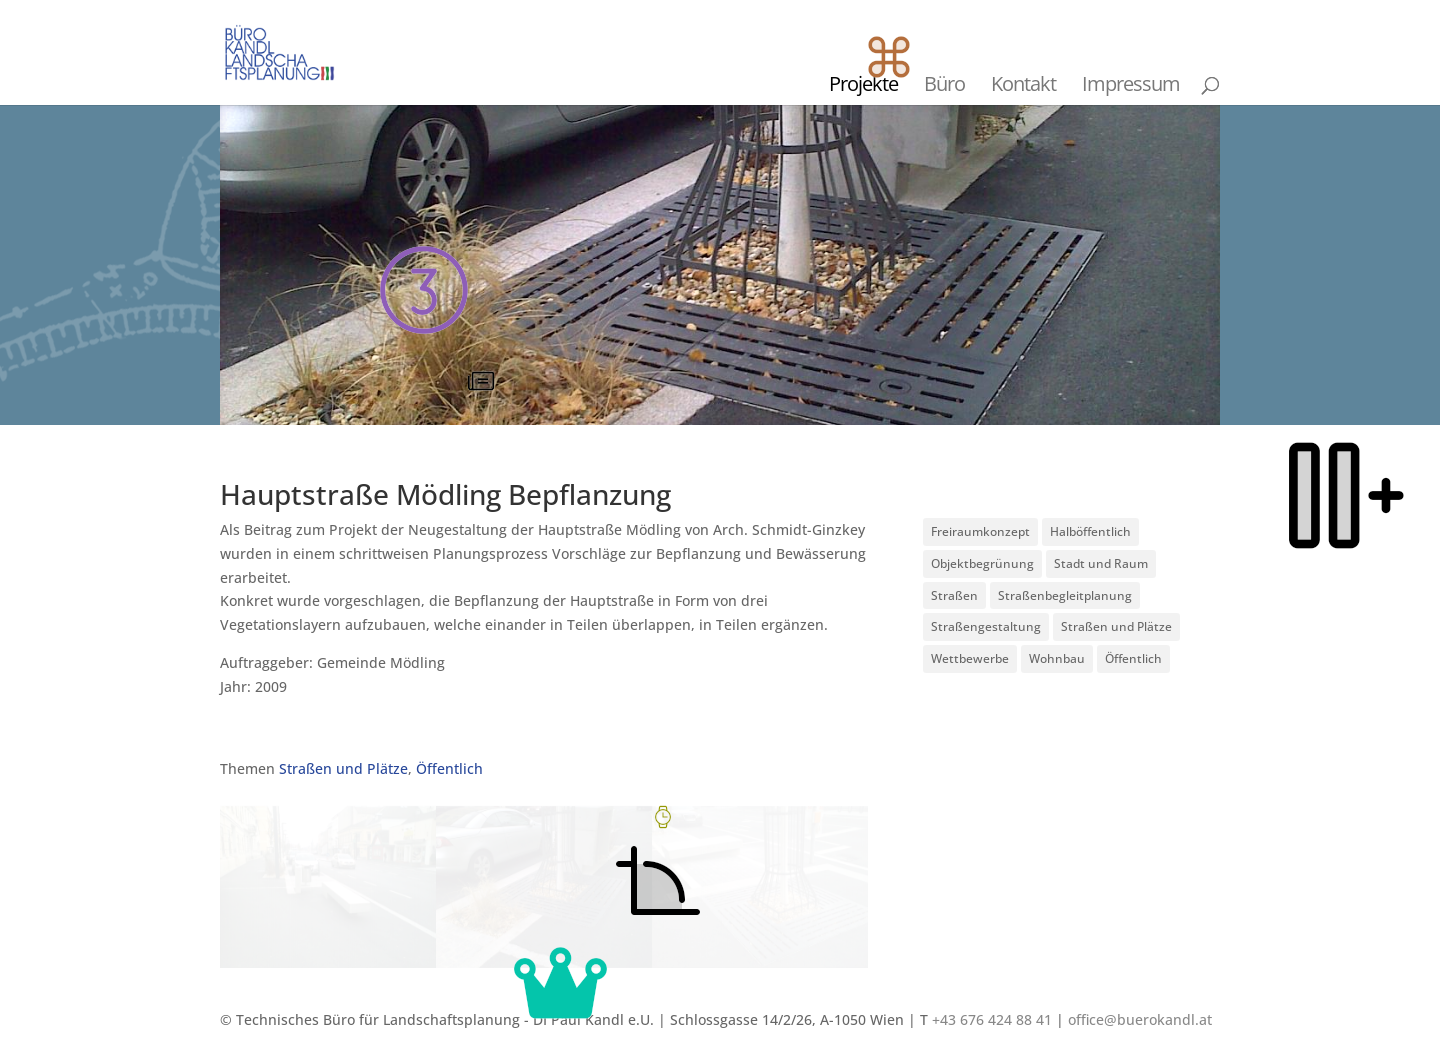 The image size is (1440, 1047). I want to click on add a new column to the right, so click(1337, 495).